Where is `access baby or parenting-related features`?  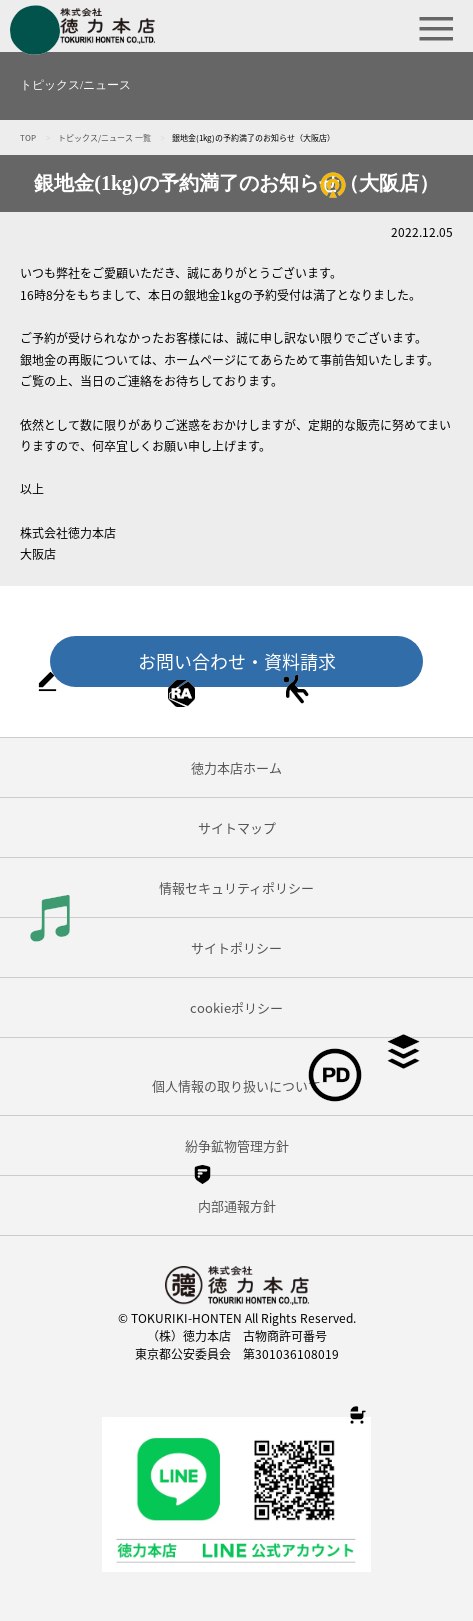
access baby or parenting-related features is located at coordinates (357, 1415).